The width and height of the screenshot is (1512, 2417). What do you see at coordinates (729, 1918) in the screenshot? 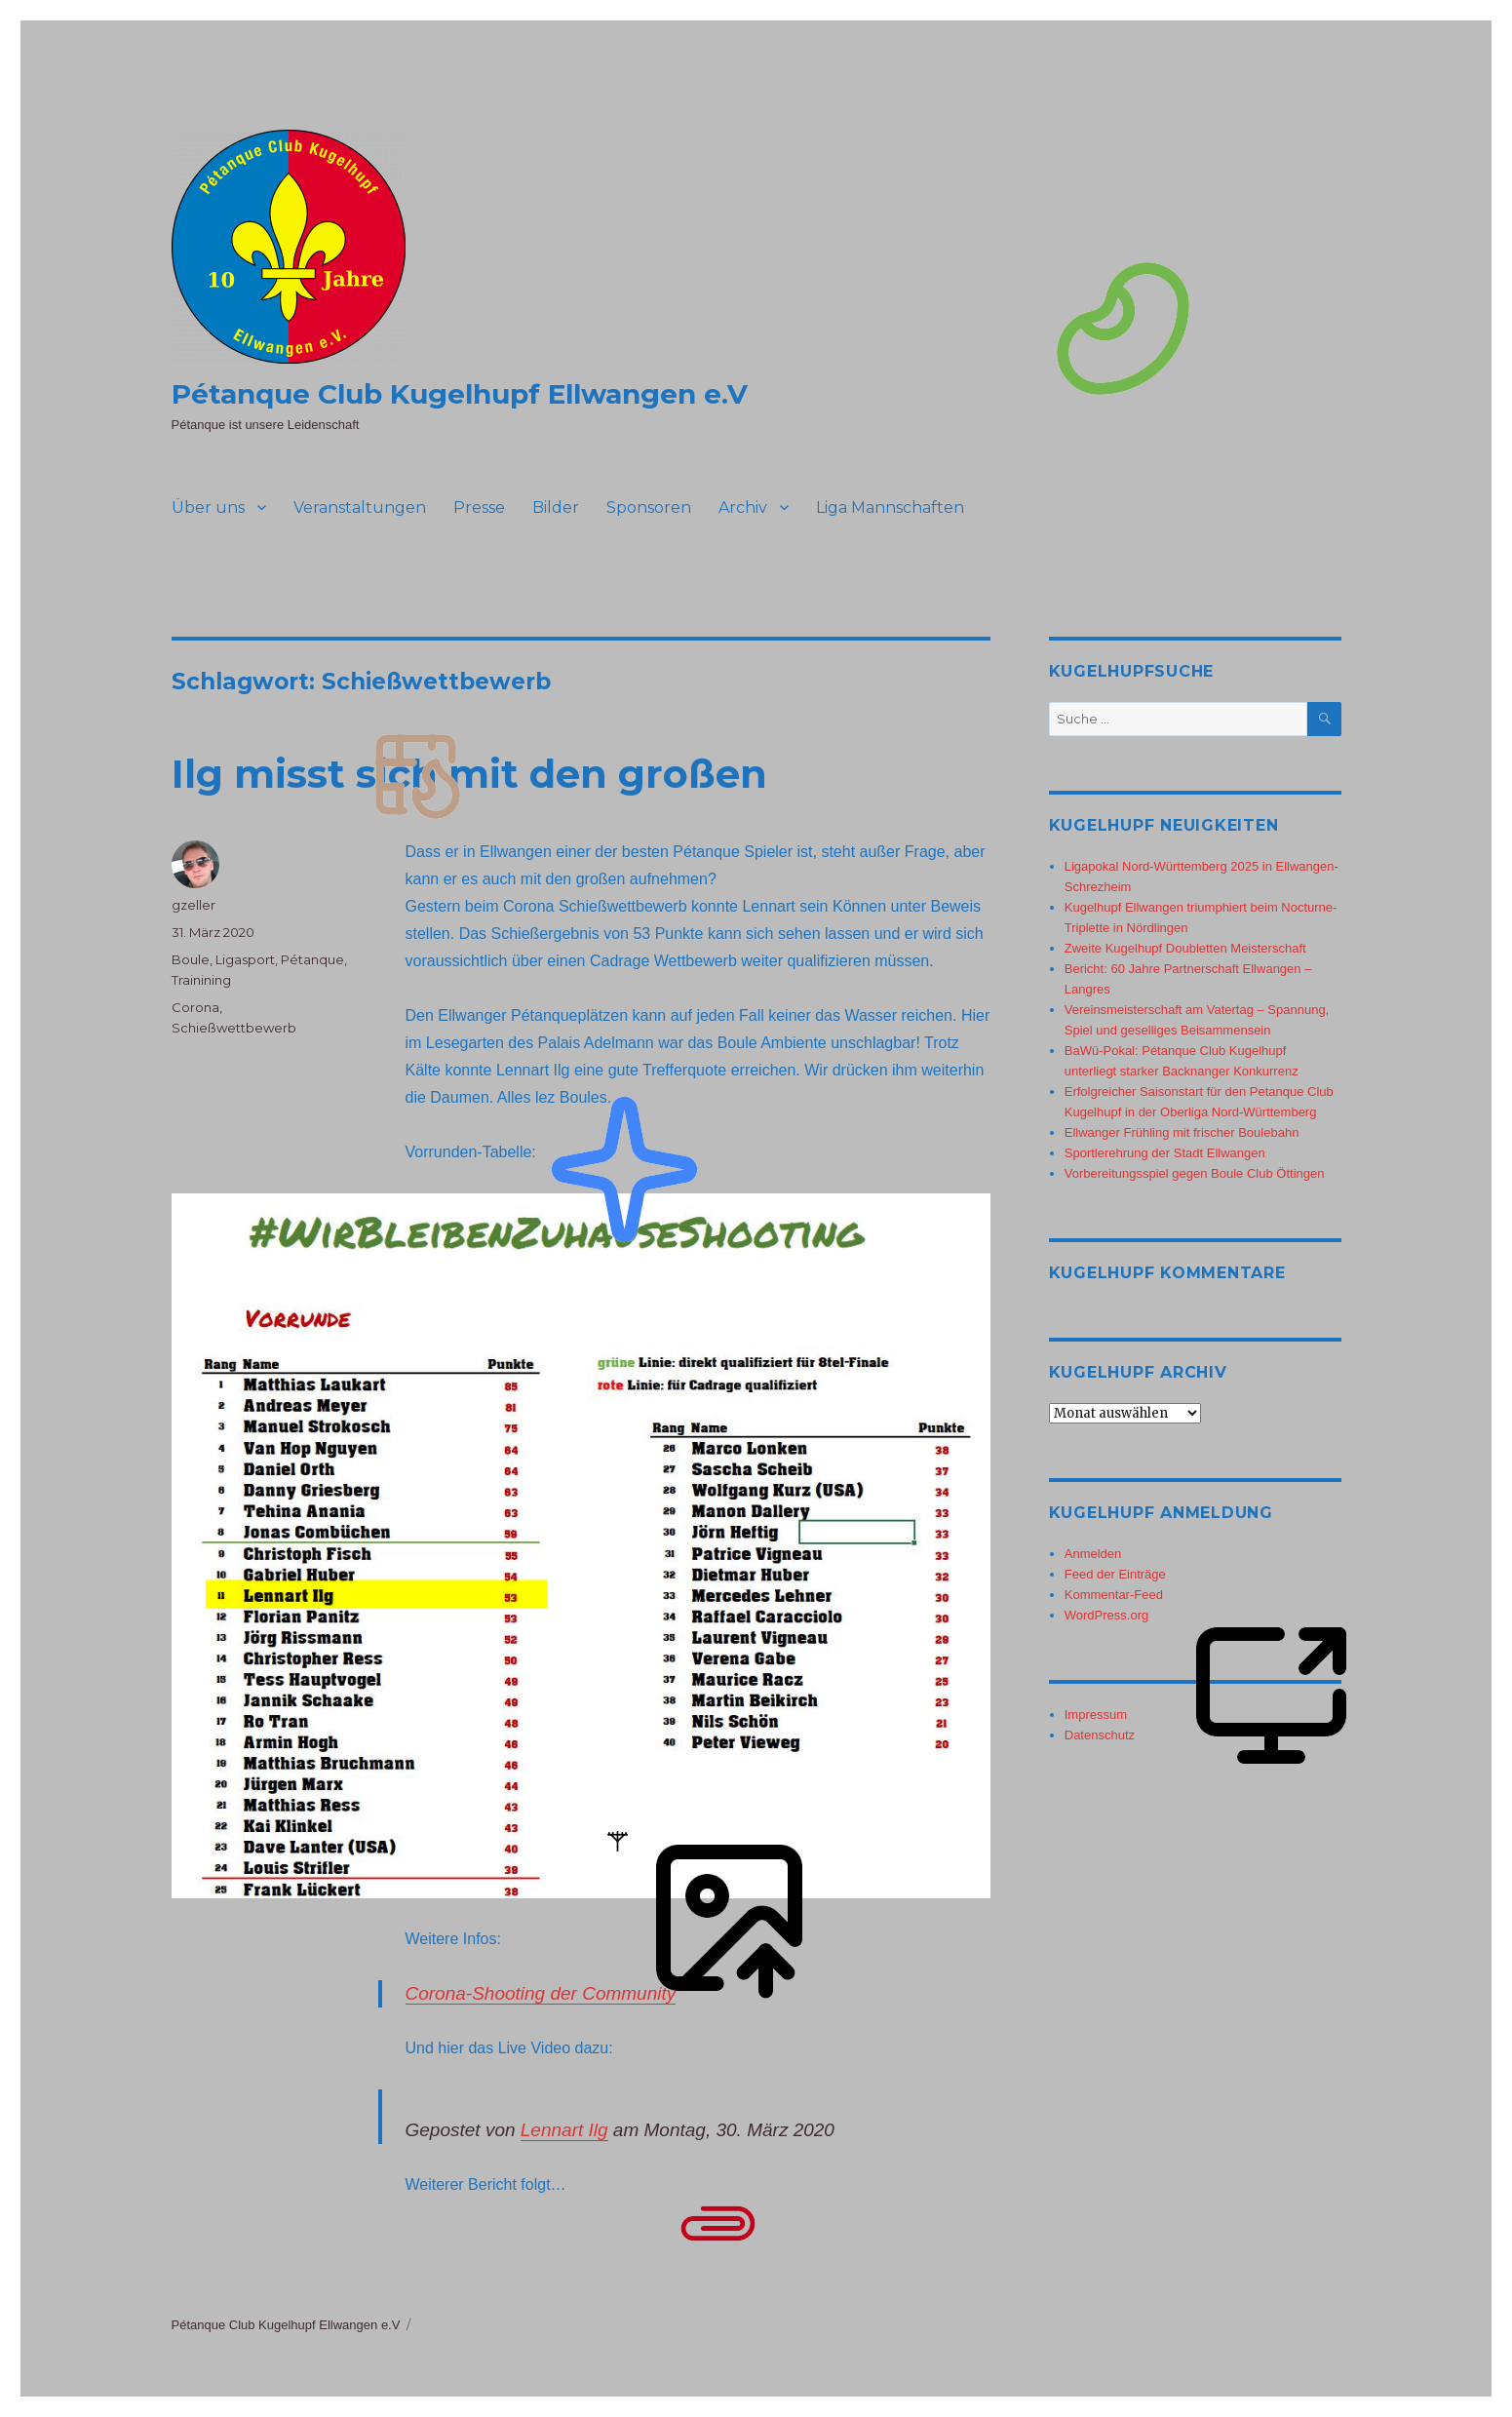
I see `upload an image` at bounding box center [729, 1918].